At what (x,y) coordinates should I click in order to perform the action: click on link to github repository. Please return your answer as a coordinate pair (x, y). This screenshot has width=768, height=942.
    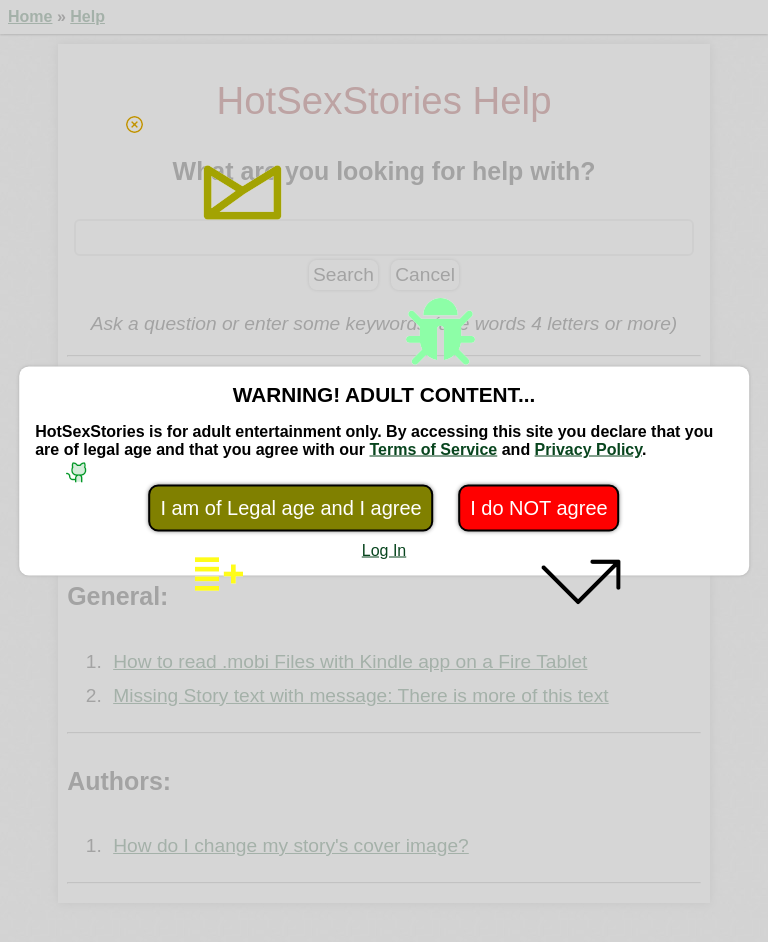
    Looking at the image, I should click on (78, 472).